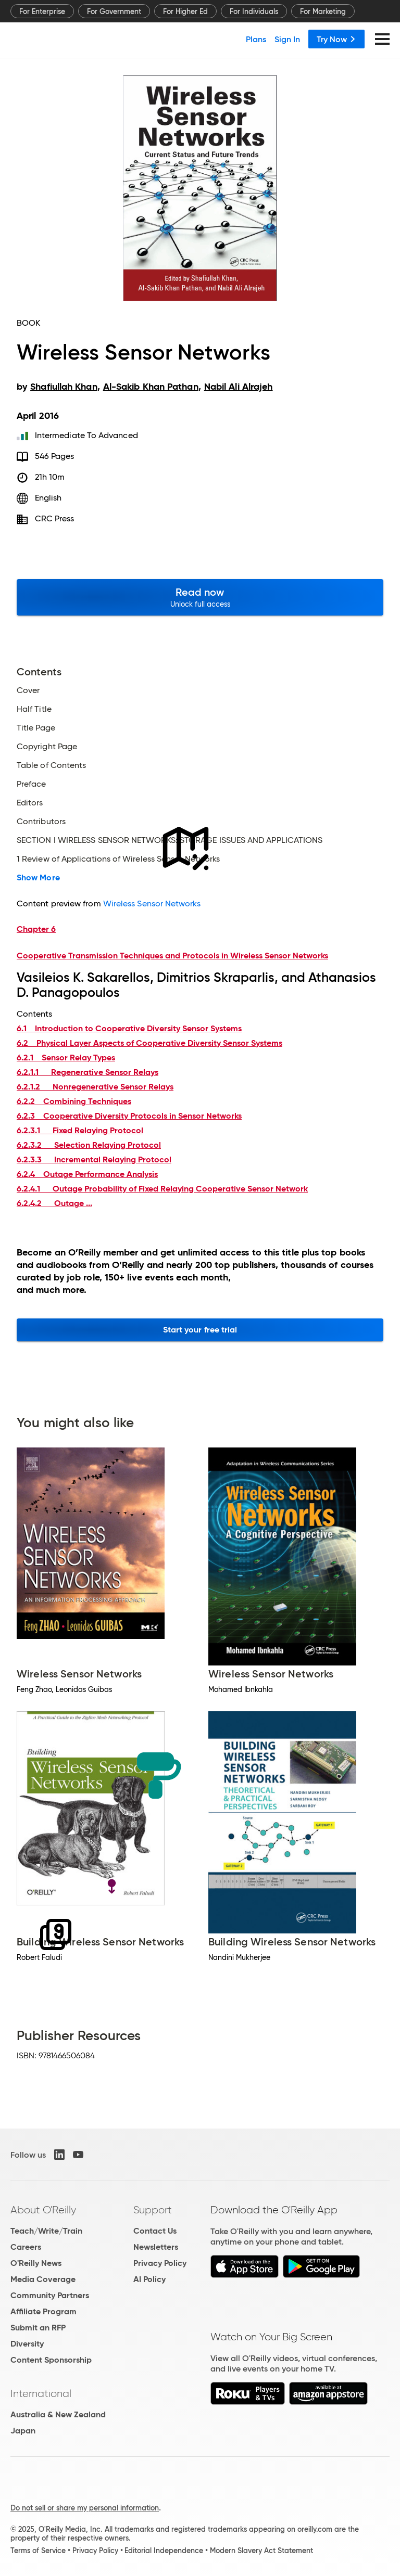 Image resolution: width=400 pixels, height=2576 pixels. What do you see at coordinates (56, 1934) in the screenshot?
I see `view item 9 in a collection` at bounding box center [56, 1934].